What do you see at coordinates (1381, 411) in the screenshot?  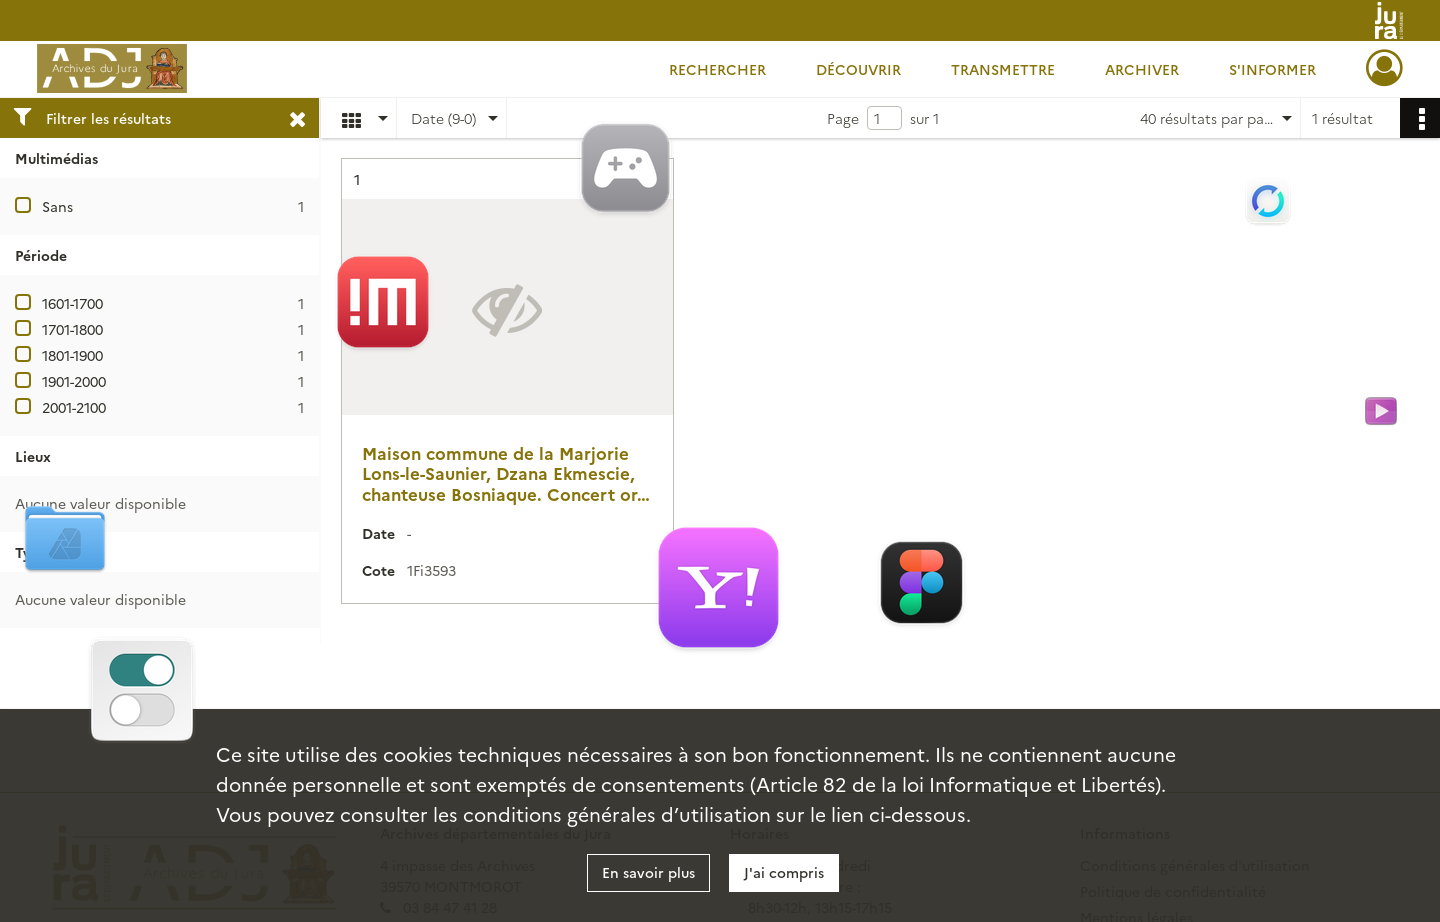 I see `open media player application` at bounding box center [1381, 411].